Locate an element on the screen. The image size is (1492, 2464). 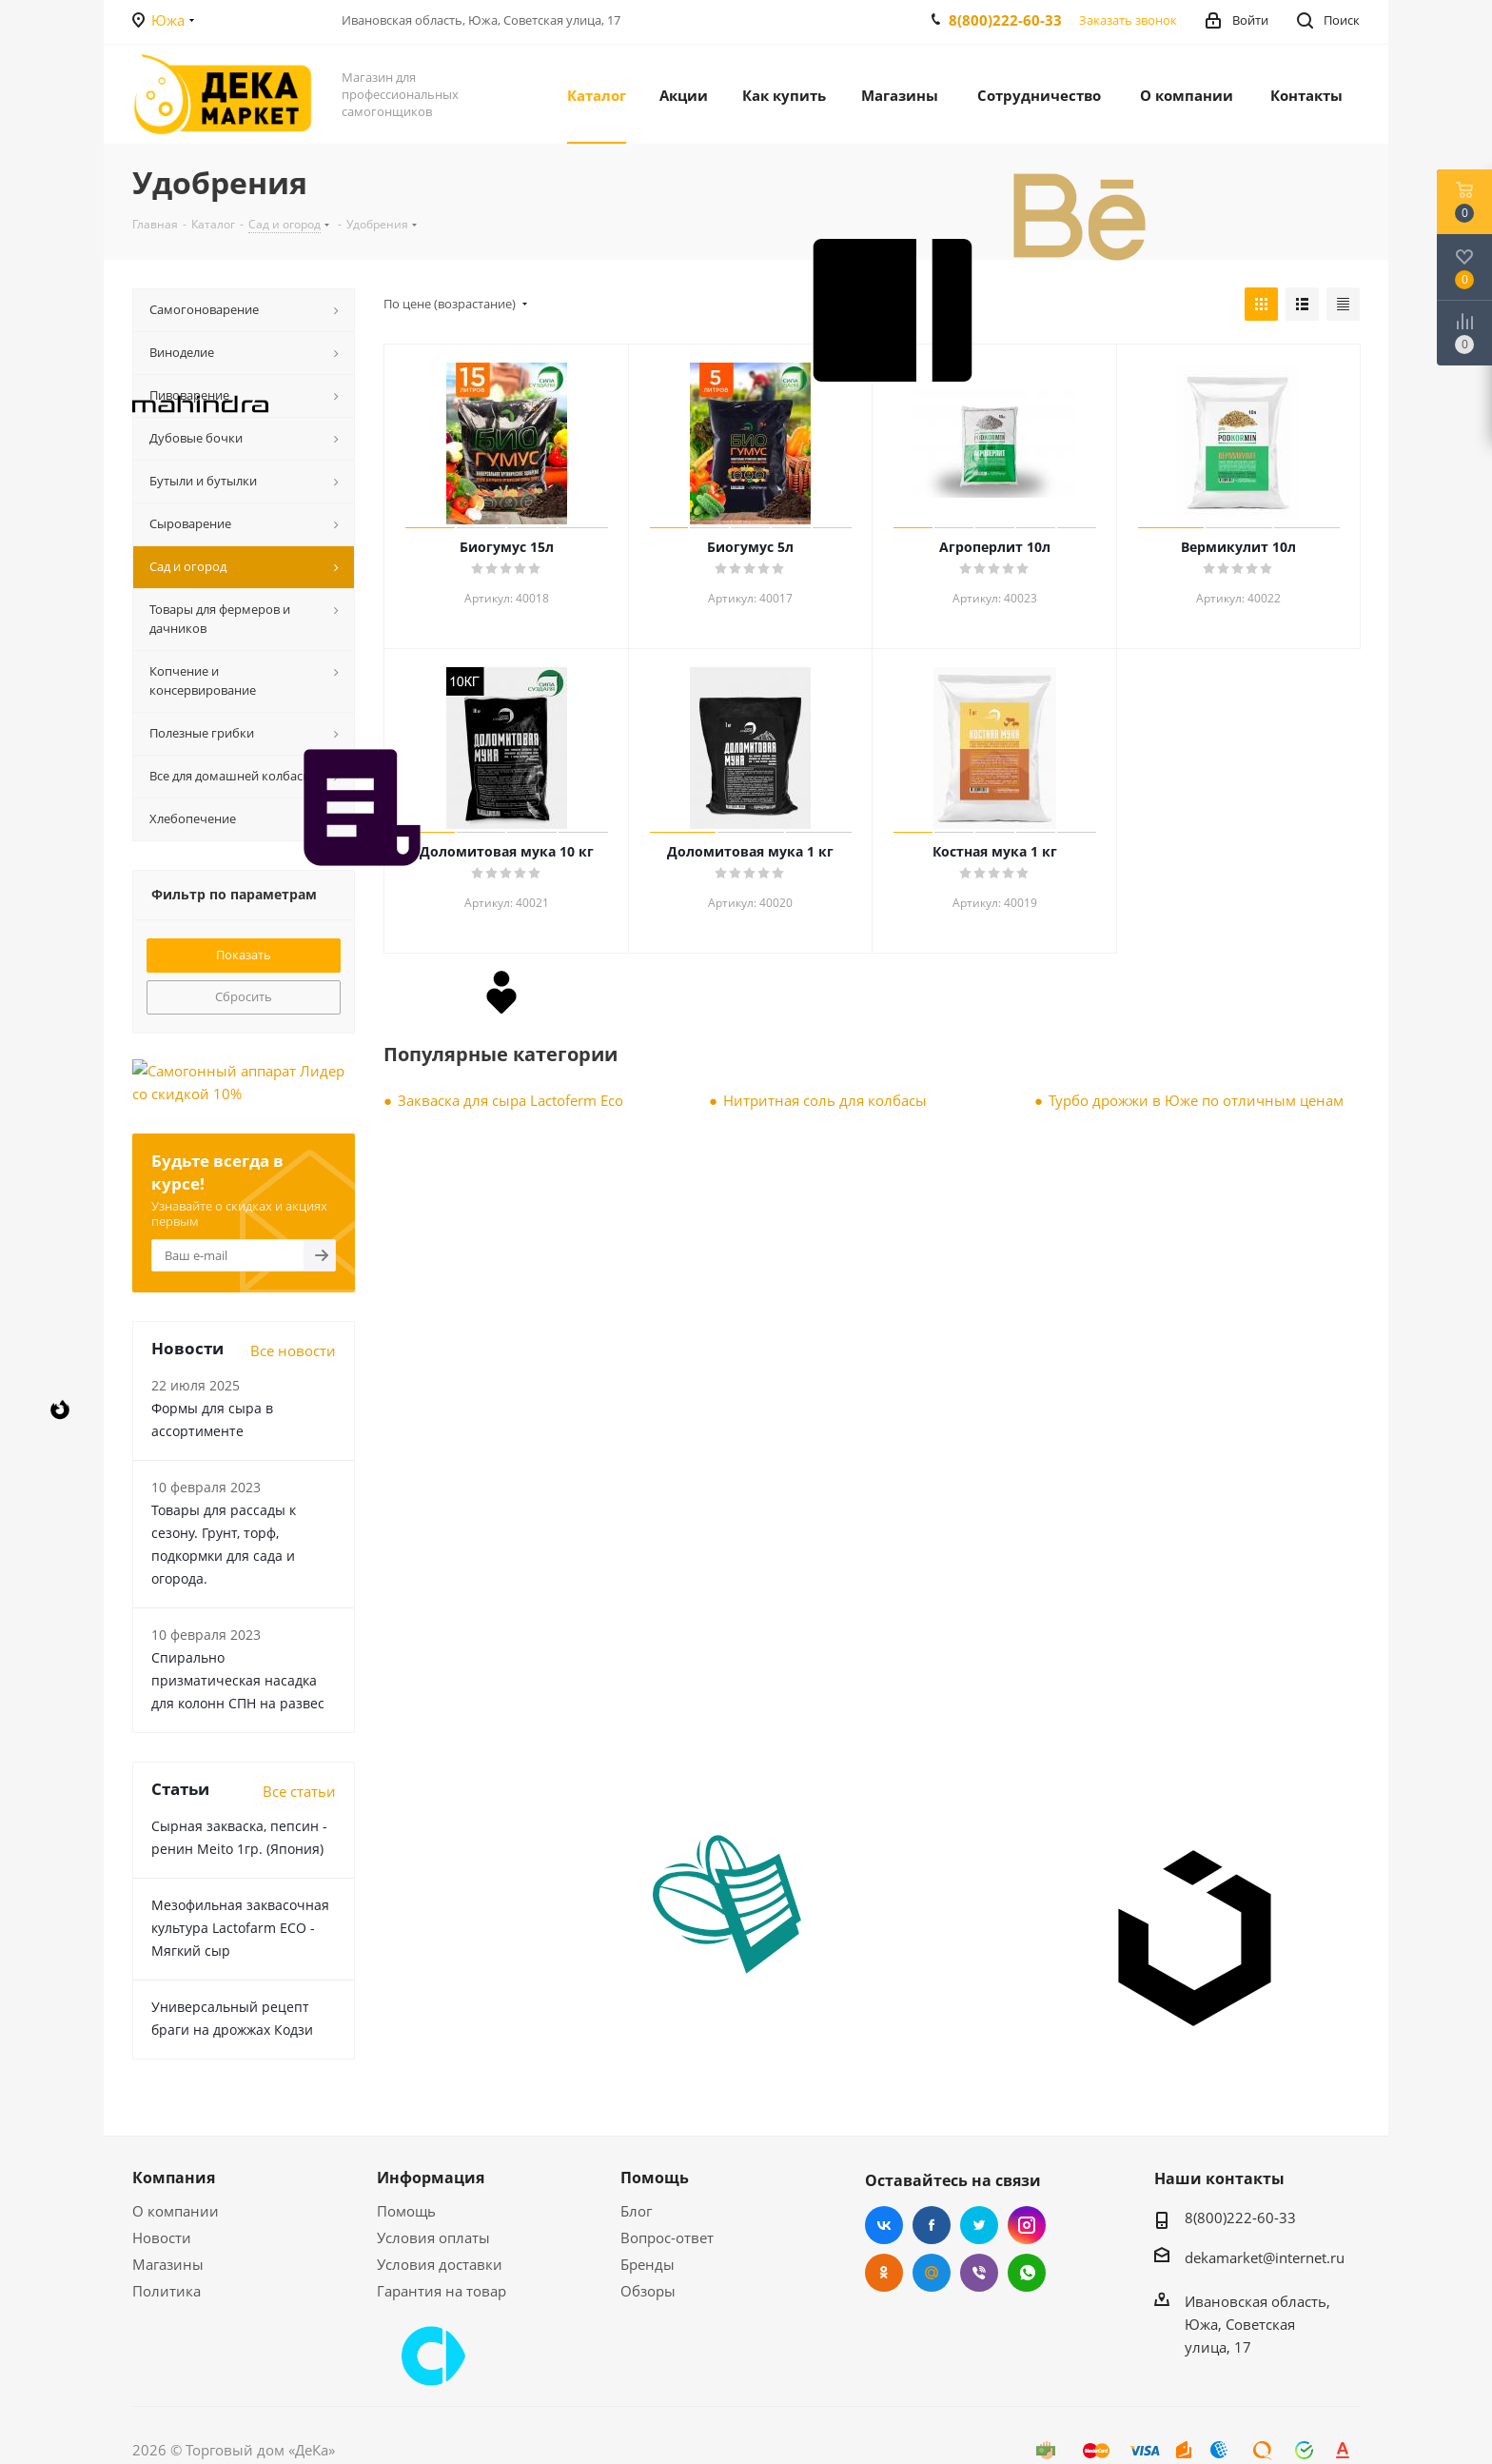
switch to right sidebar layout is located at coordinates (893, 310).